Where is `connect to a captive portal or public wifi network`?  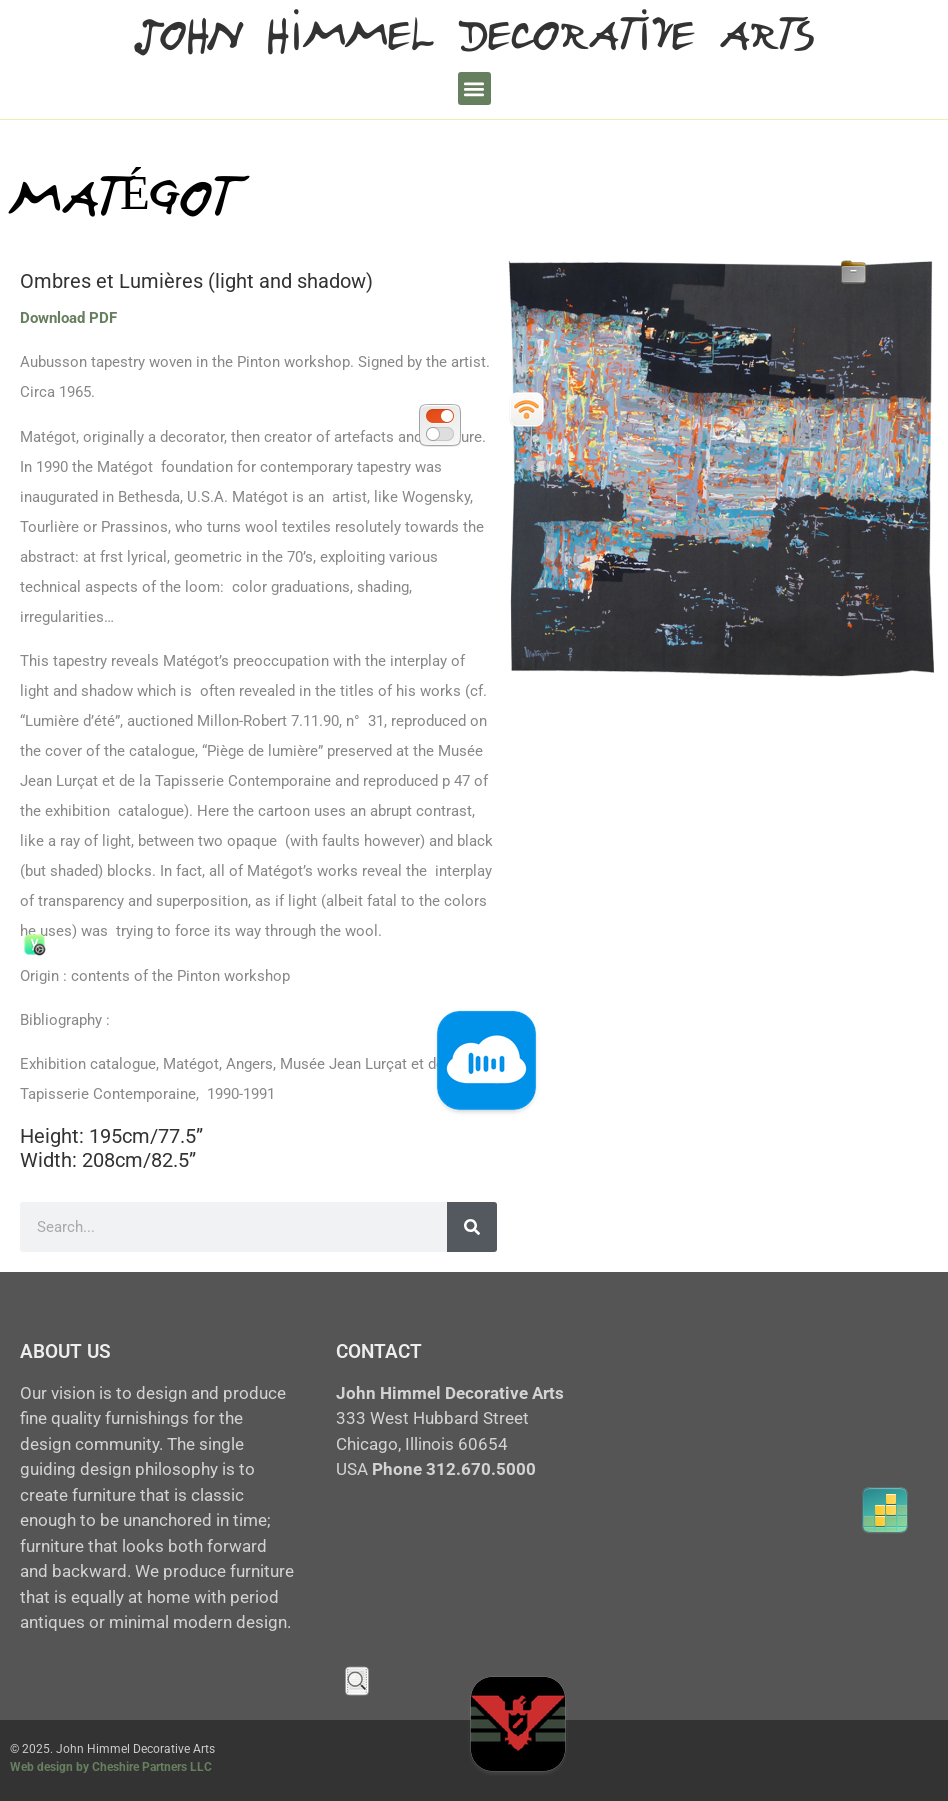 connect to a captive portal or public wifi network is located at coordinates (526, 409).